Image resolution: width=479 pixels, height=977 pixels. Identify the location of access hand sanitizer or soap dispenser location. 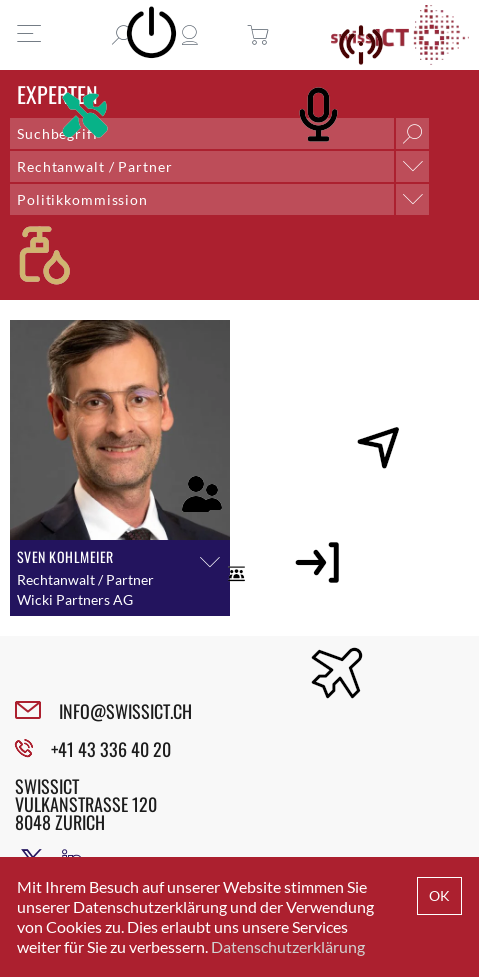
(43, 255).